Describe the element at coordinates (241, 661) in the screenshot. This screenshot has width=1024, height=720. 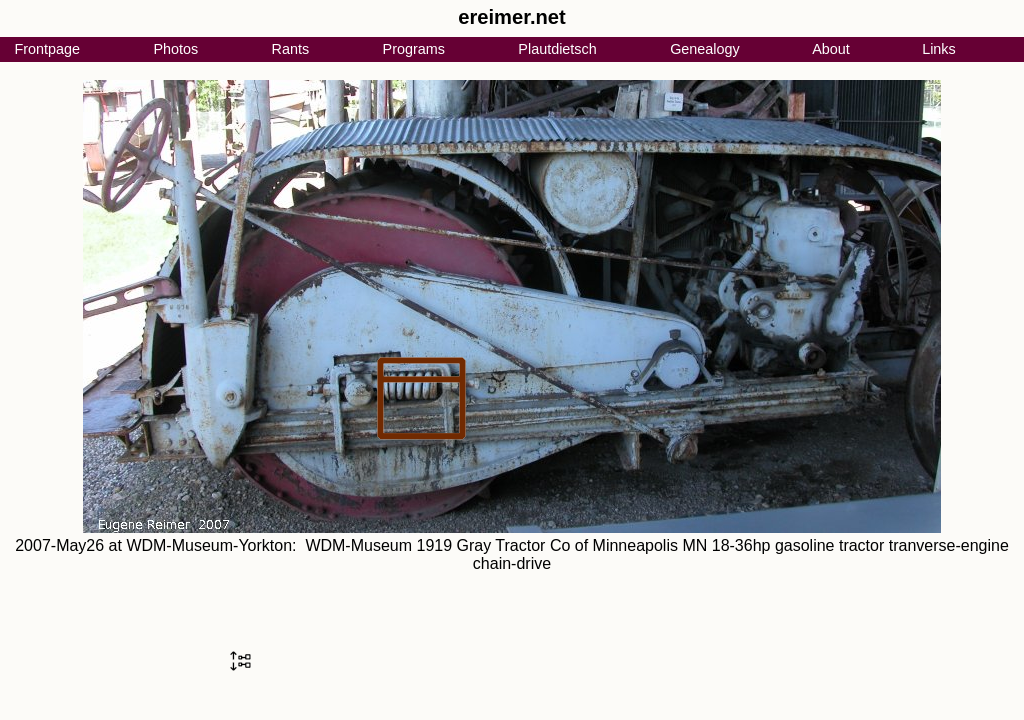
I see `ungroup items by reference type` at that location.